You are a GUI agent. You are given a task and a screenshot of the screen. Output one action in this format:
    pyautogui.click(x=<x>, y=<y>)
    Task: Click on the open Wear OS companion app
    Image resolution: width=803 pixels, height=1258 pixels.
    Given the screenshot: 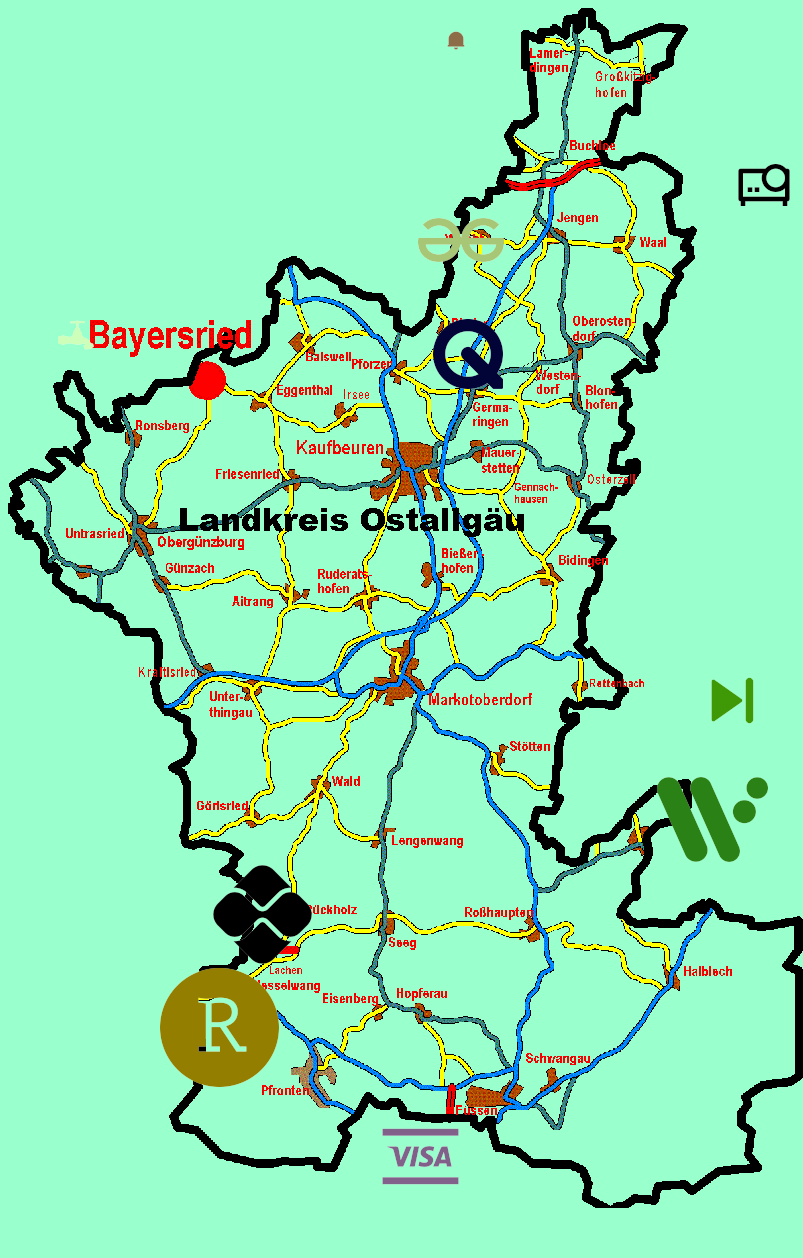 What is the action you would take?
    pyautogui.click(x=712, y=819)
    